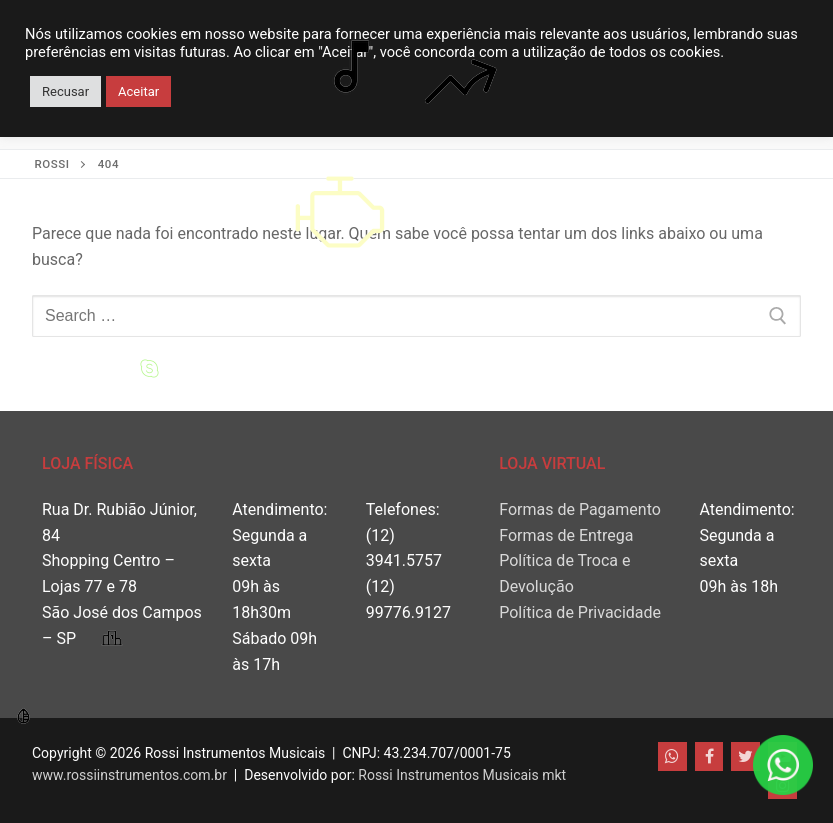 This screenshot has width=833, height=823. What do you see at coordinates (460, 80) in the screenshot?
I see `view trending or popular content` at bounding box center [460, 80].